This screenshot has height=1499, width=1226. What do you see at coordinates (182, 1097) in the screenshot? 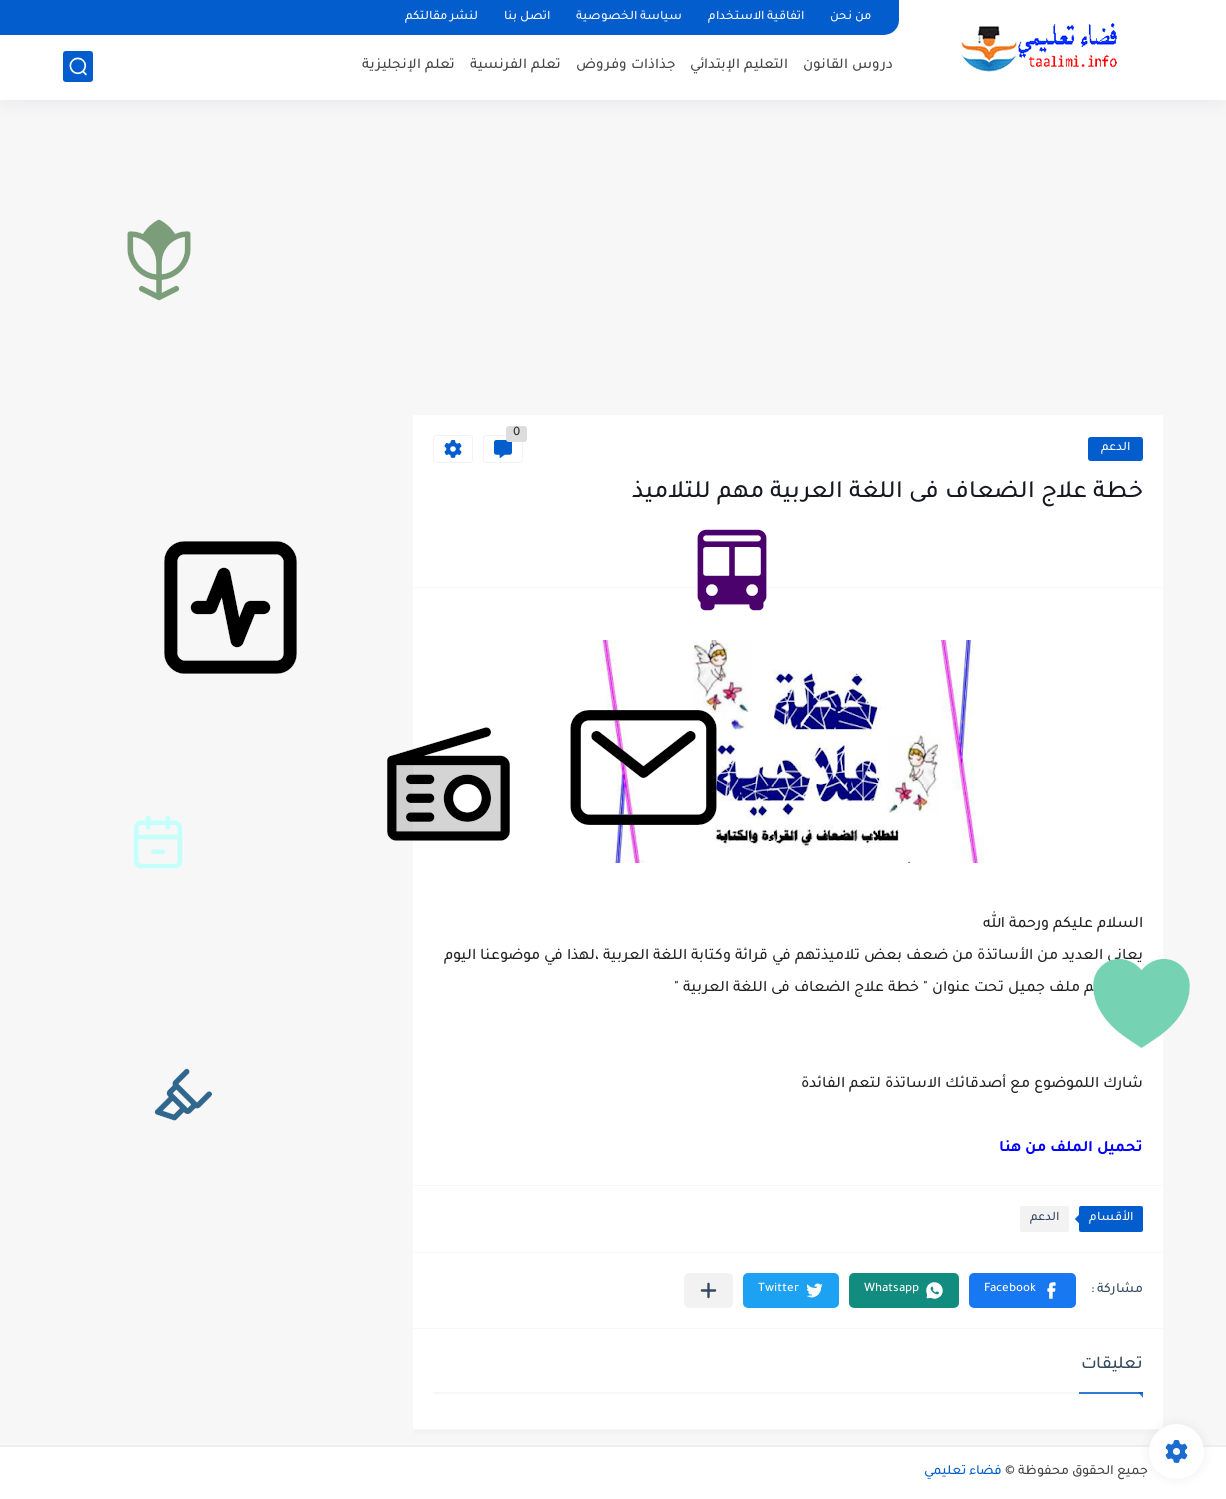
I see `highlight or mark selected text` at bounding box center [182, 1097].